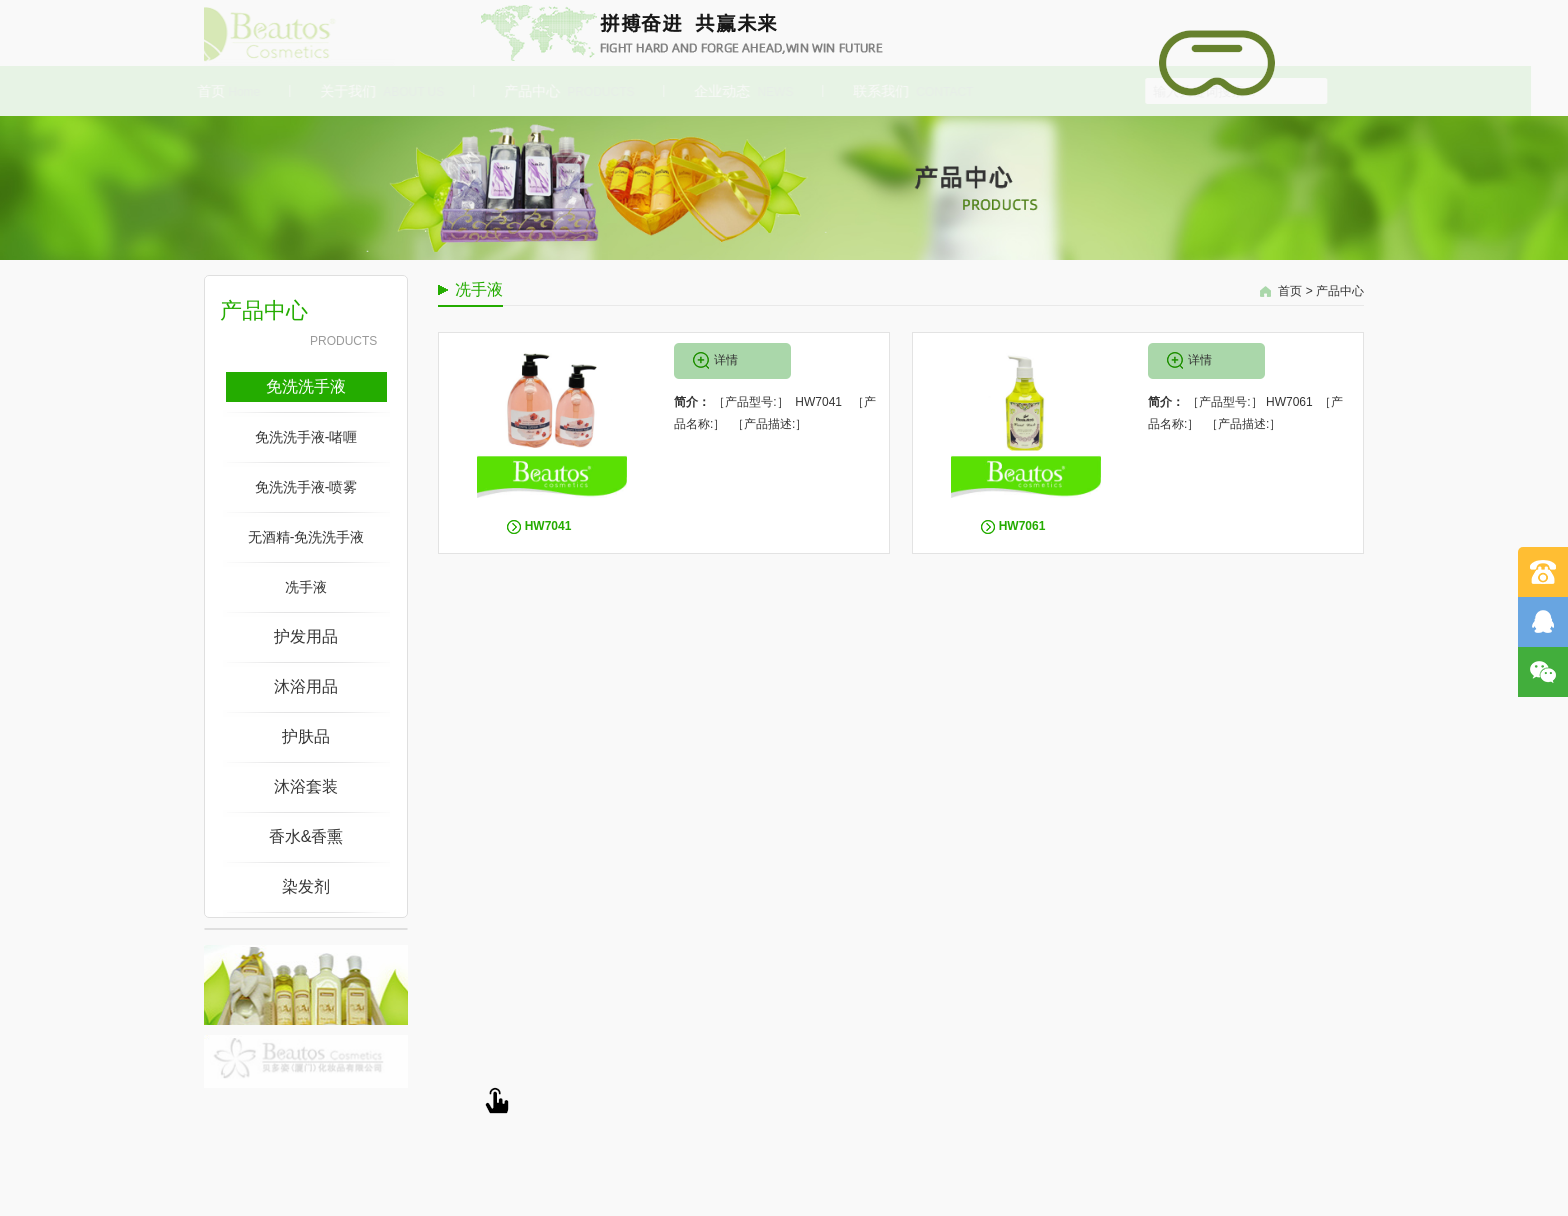 This screenshot has width=1568, height=1216. What do you see at coordinates (497, 1101) in the screenshot?
I see `tap to interact with an element` at bounding box center [497, 1101].